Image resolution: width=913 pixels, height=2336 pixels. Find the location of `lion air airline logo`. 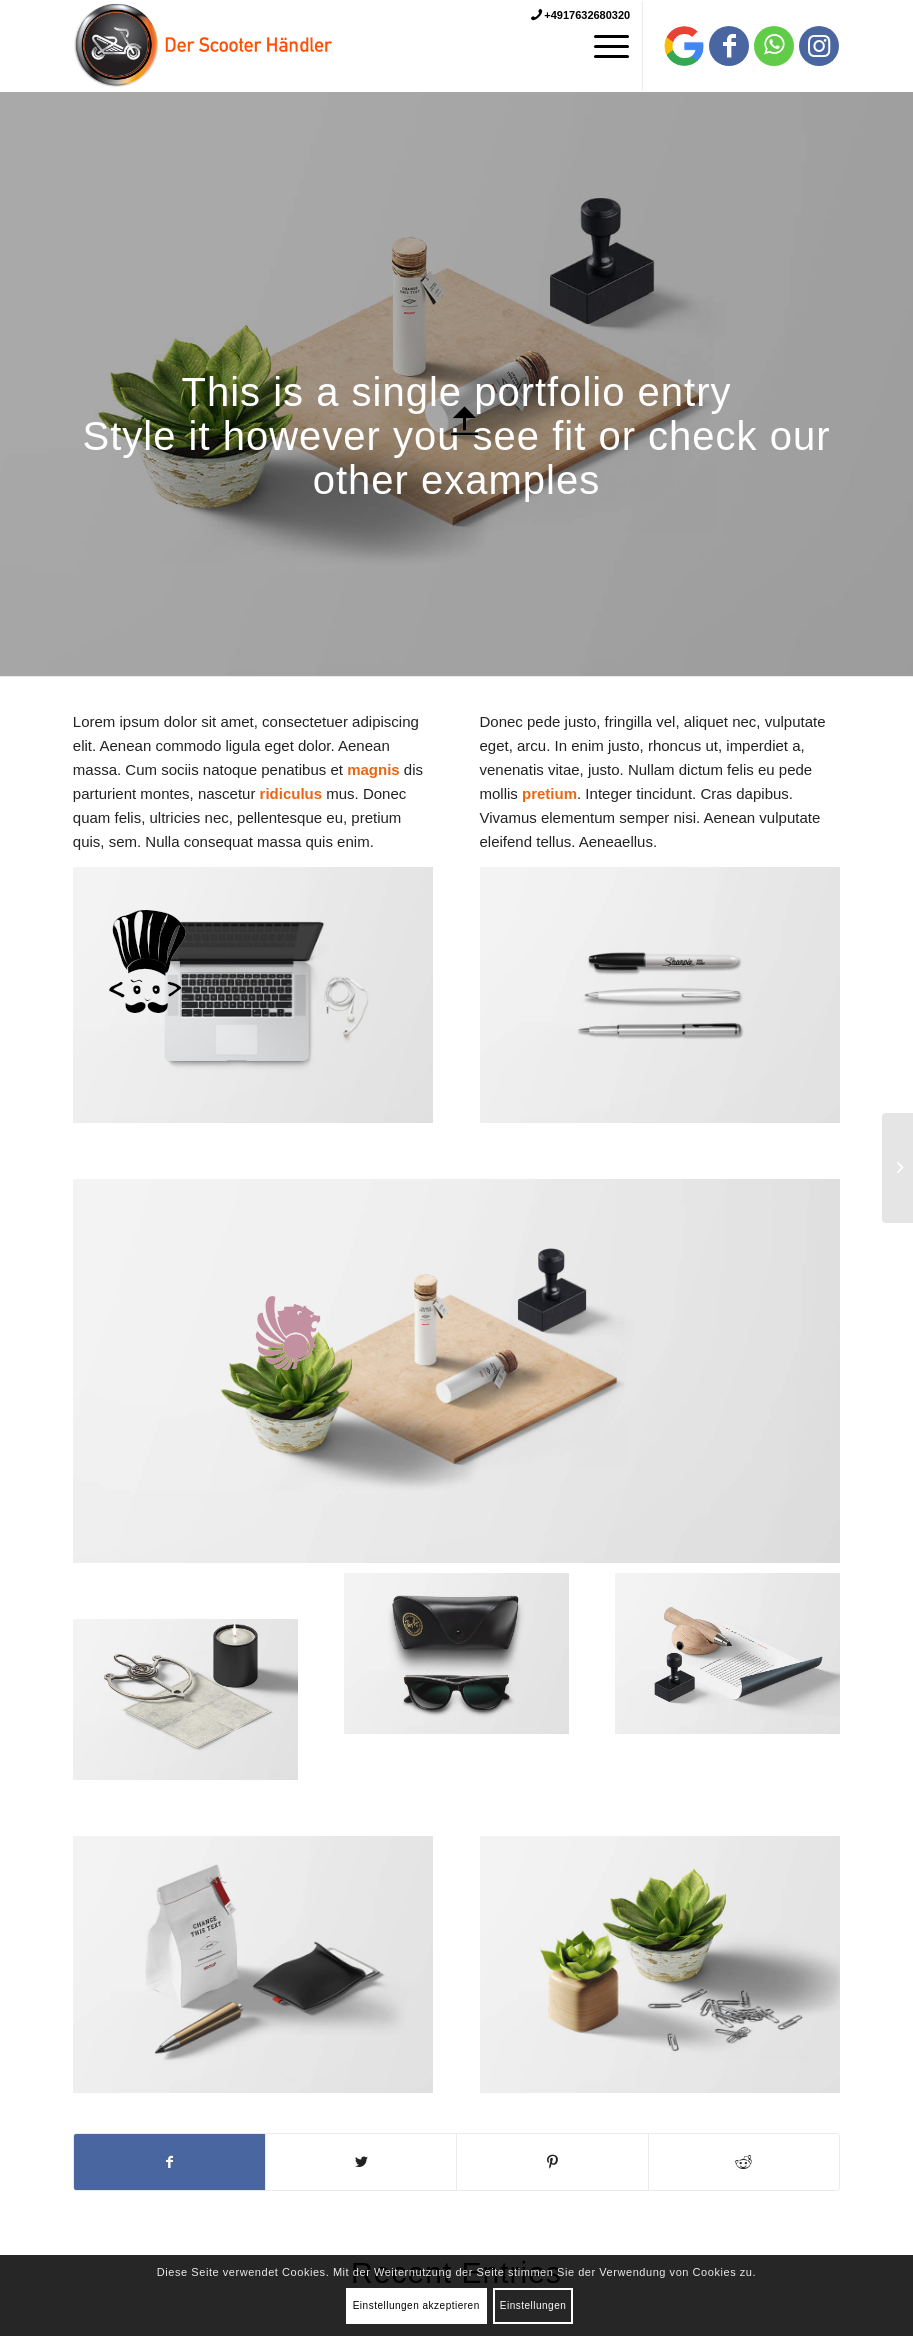

lion air airline logo is located at coordinates (288, 1333).